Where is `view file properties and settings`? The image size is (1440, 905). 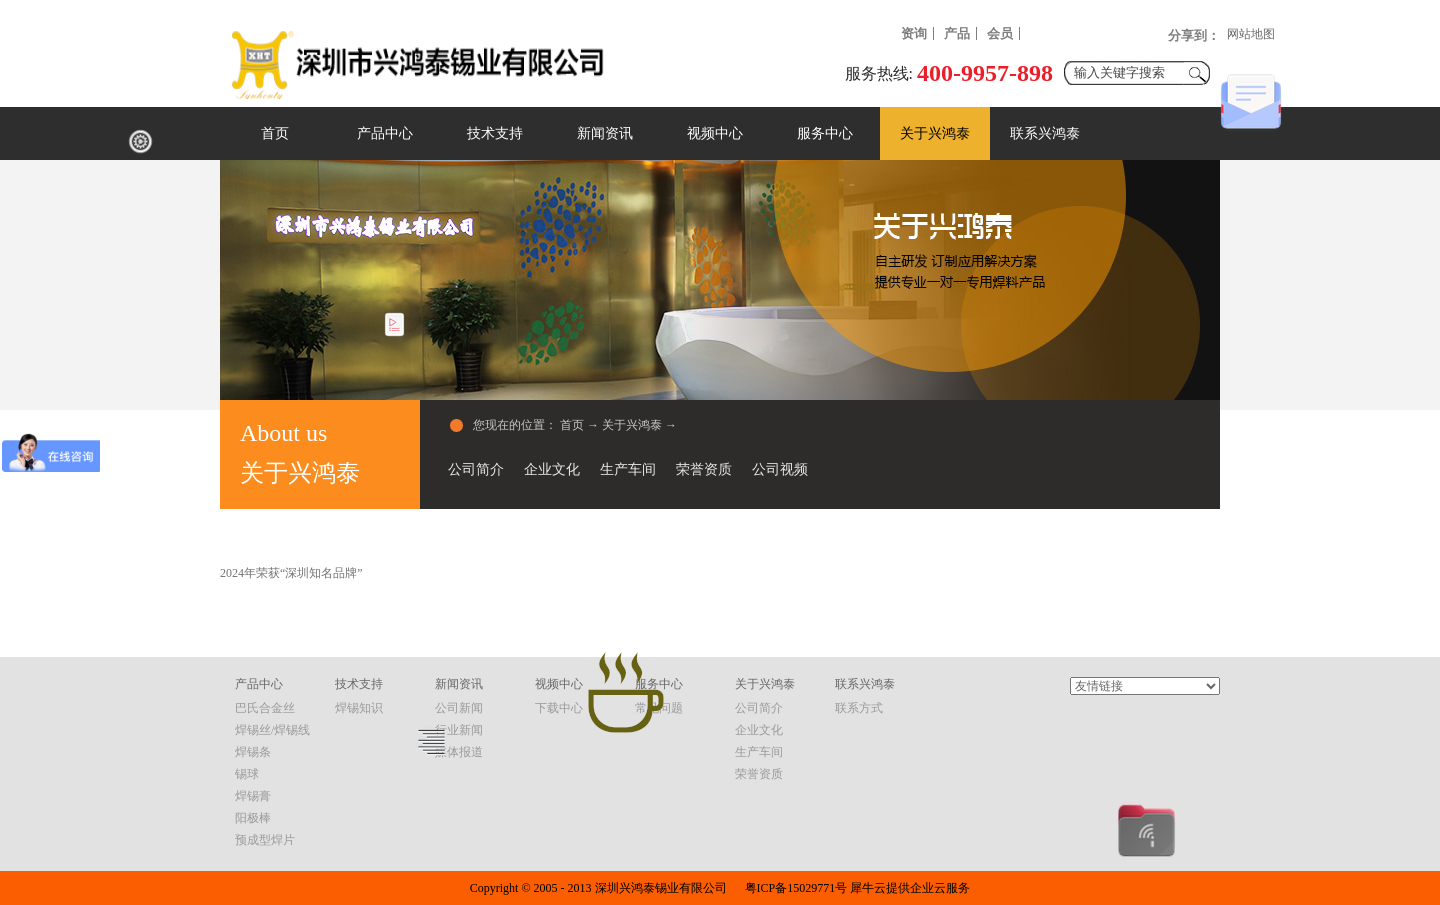
view file properties and settings is located at coordinates (140, 141).